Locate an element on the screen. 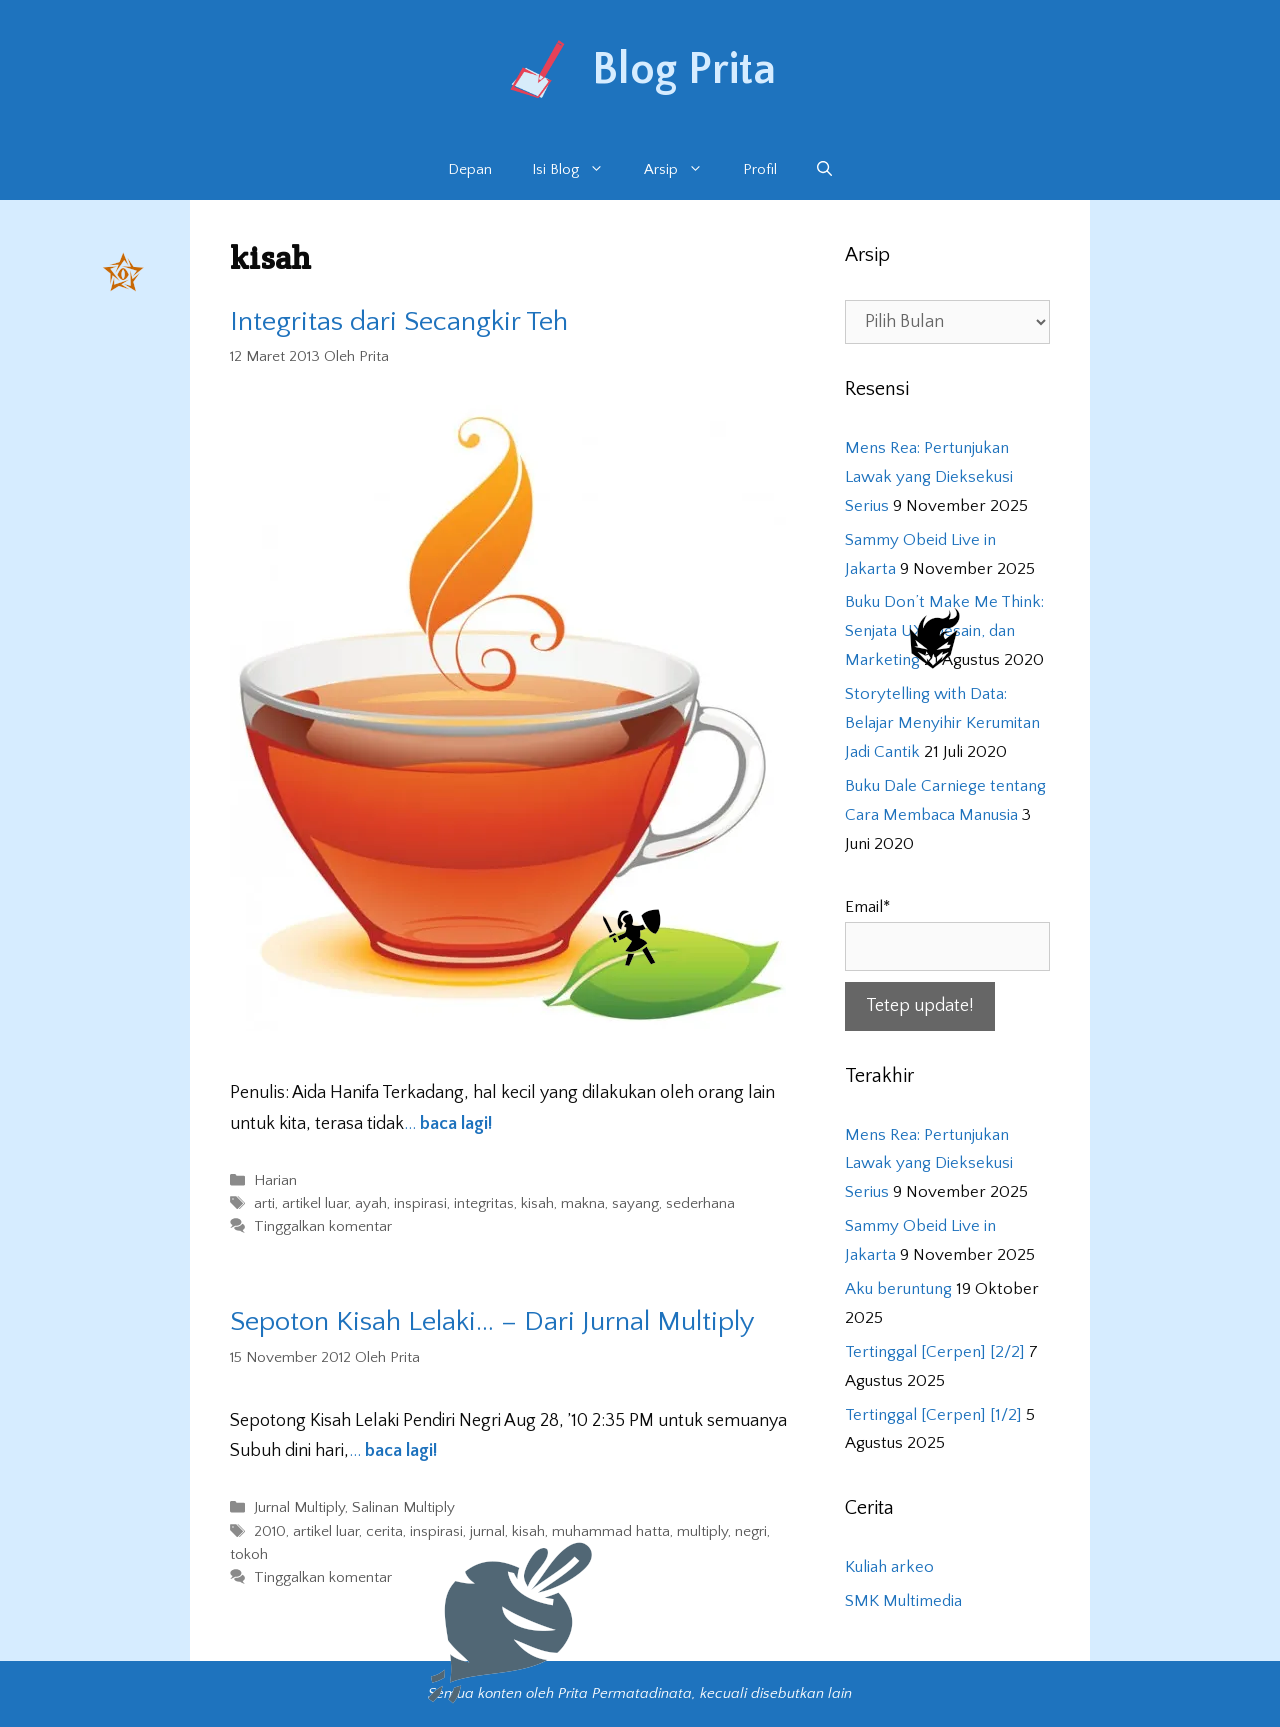  select female warrior character class is located at coordinates (632, 936).